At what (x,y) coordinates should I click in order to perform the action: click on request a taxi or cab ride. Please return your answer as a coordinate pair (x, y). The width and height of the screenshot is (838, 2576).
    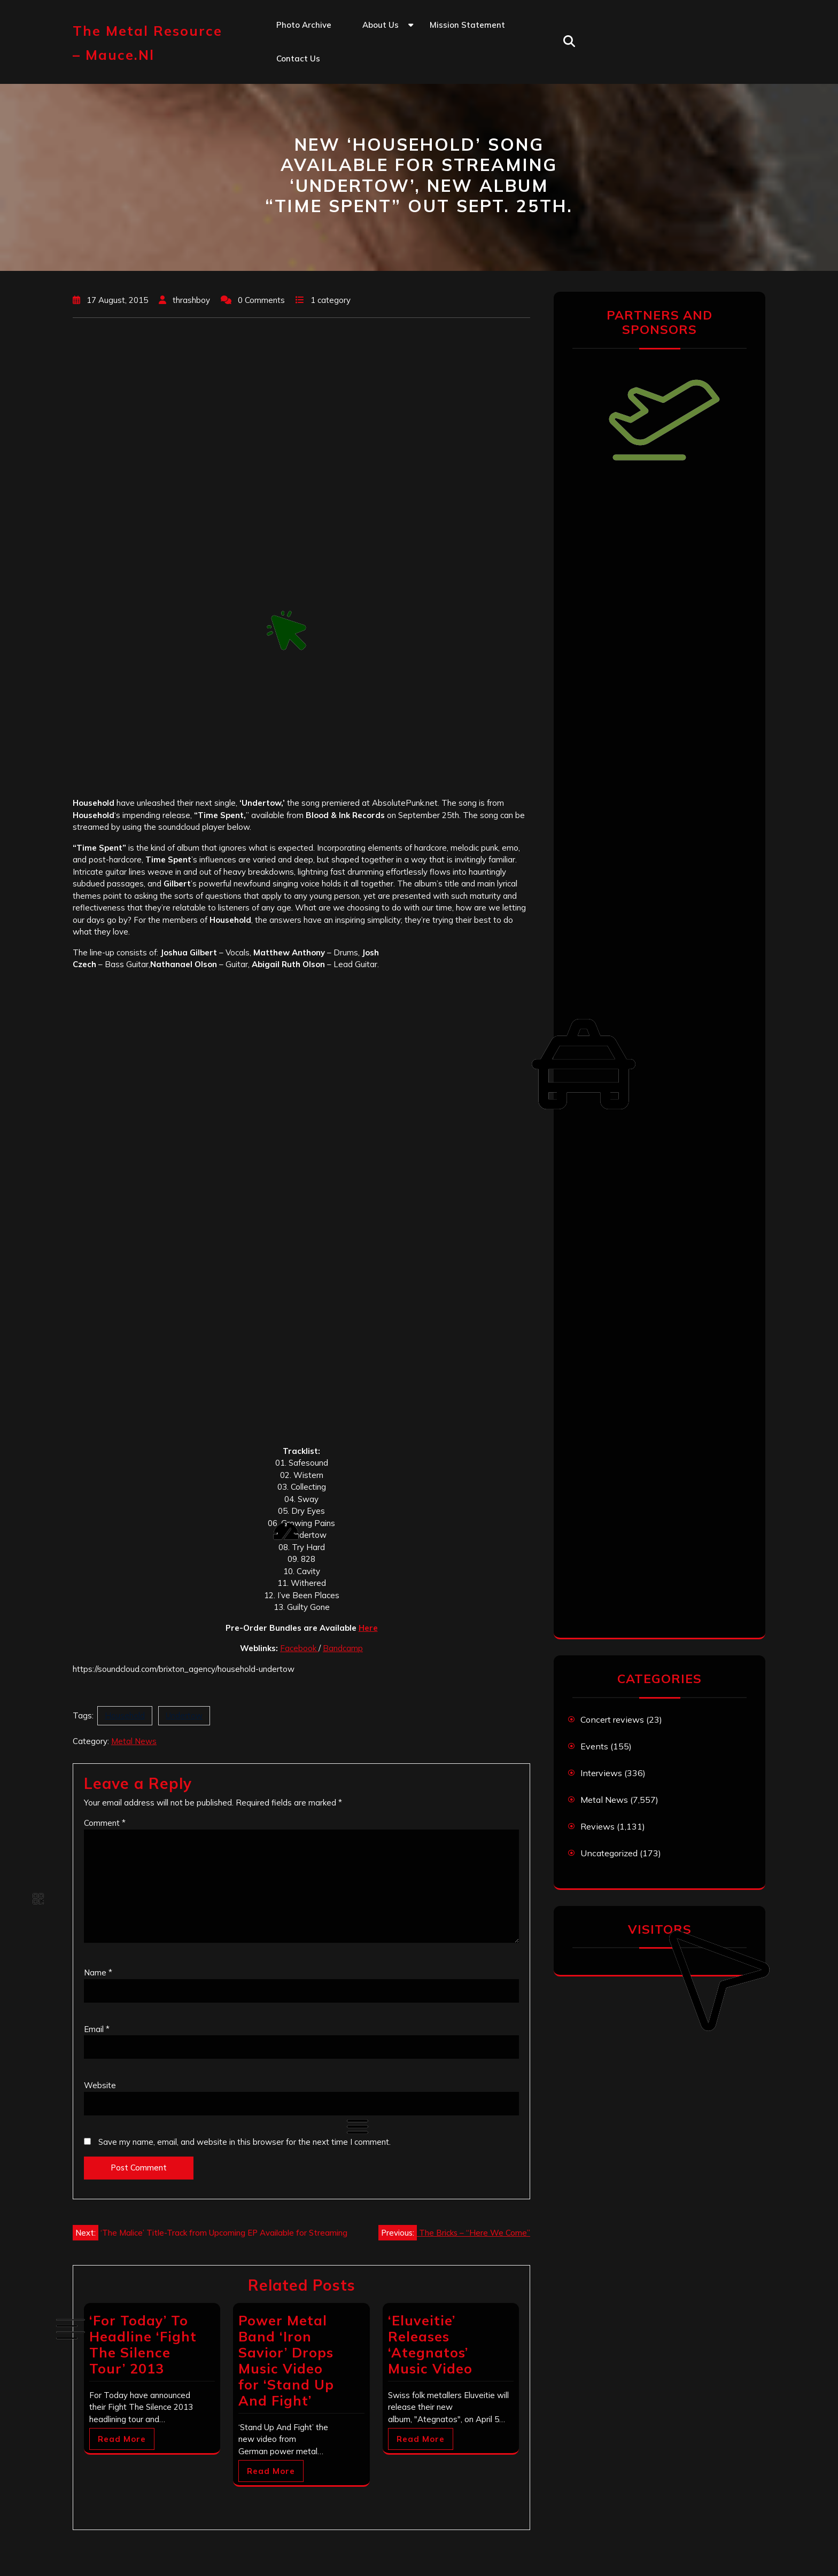
    Looking at the image, I should click on (584, 1071).